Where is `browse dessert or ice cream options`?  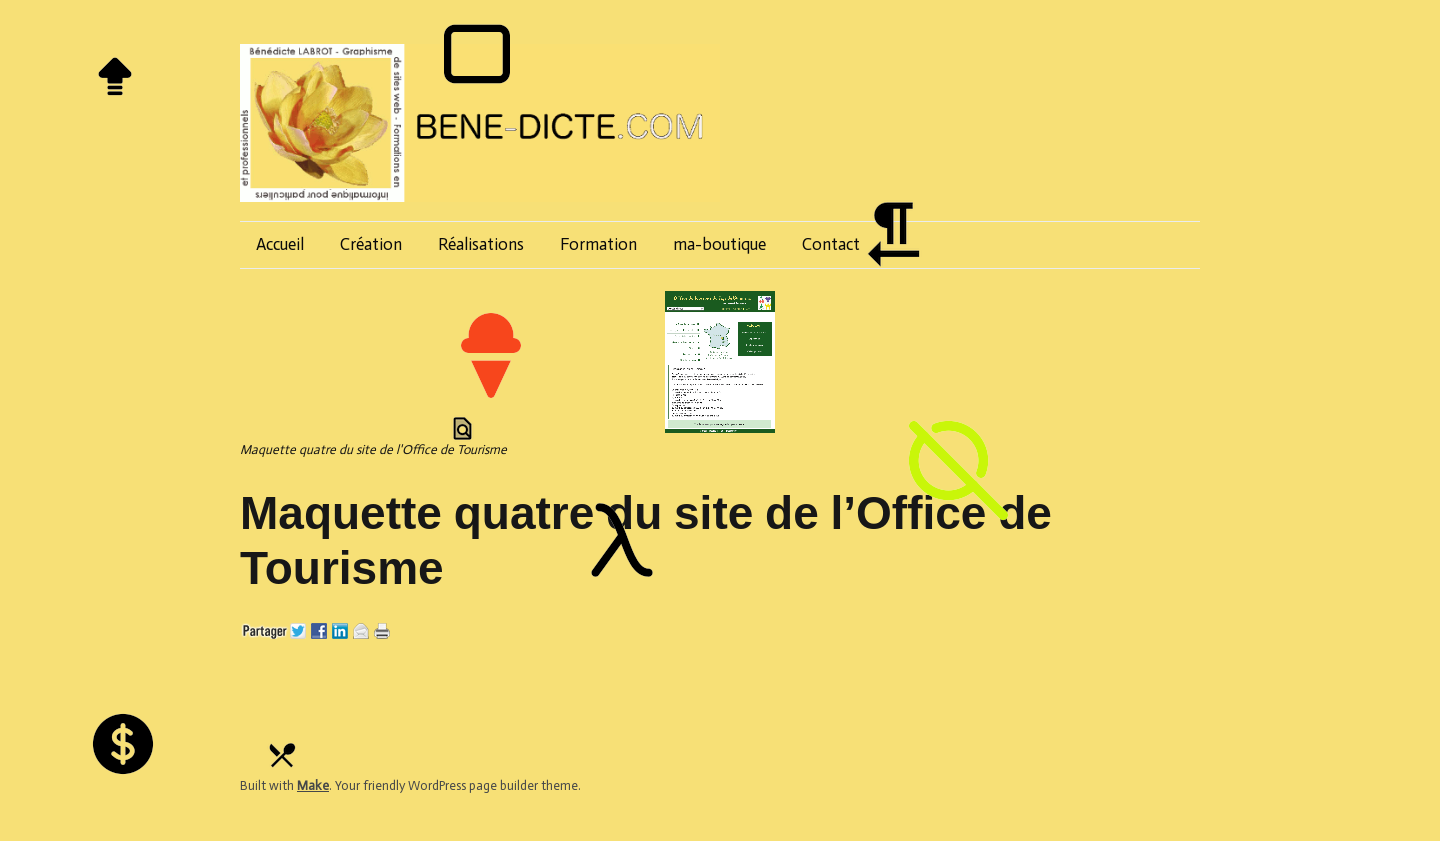
browse dessert or ice cream options is located at coordinates (491, 353).